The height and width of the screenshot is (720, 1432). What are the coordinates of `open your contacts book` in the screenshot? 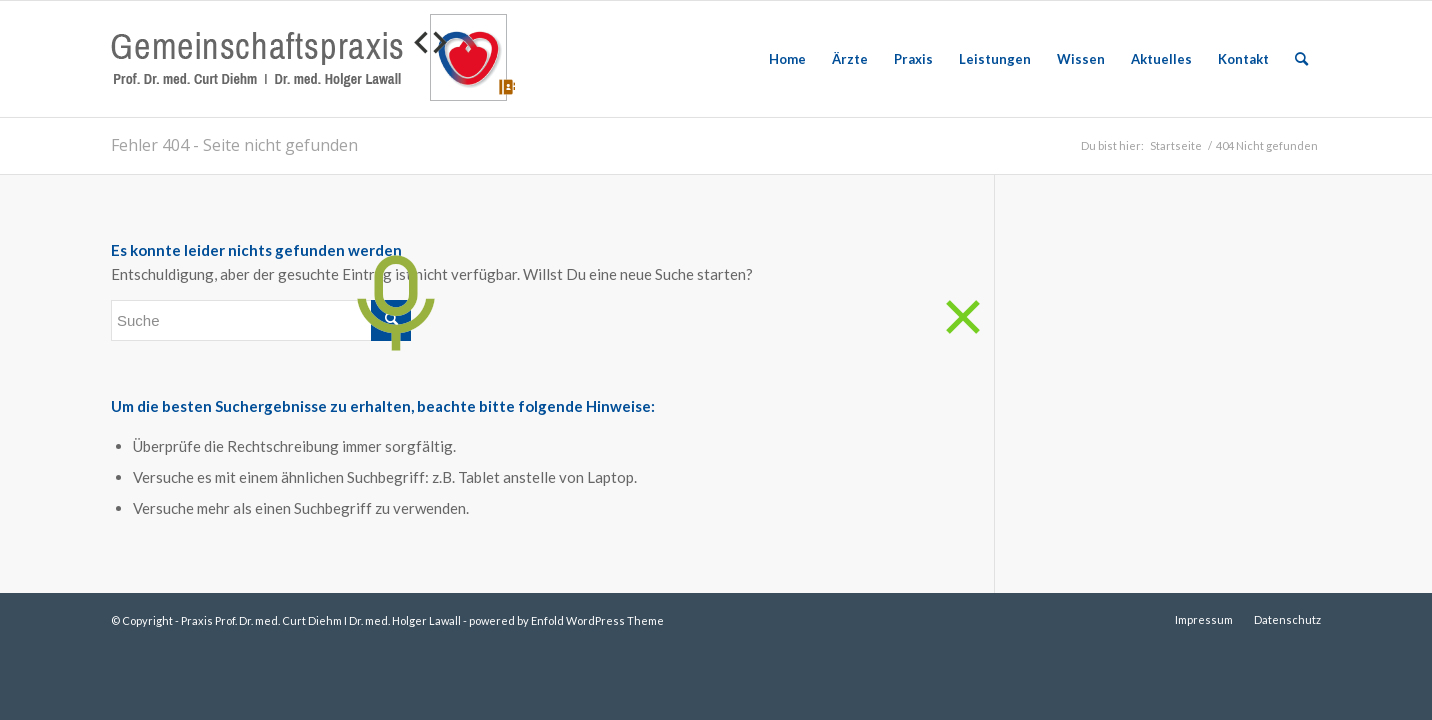 It's located at (506, 87).